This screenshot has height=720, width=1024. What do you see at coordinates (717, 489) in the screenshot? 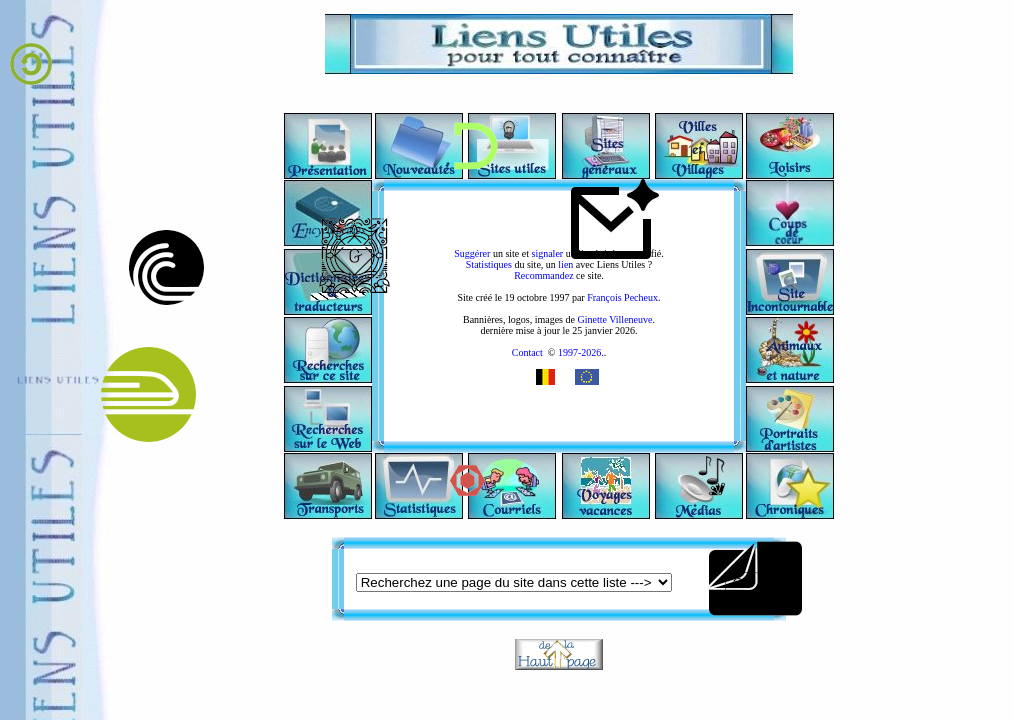
I see `Google Apps Script logo` at bounding box center [717, 489].